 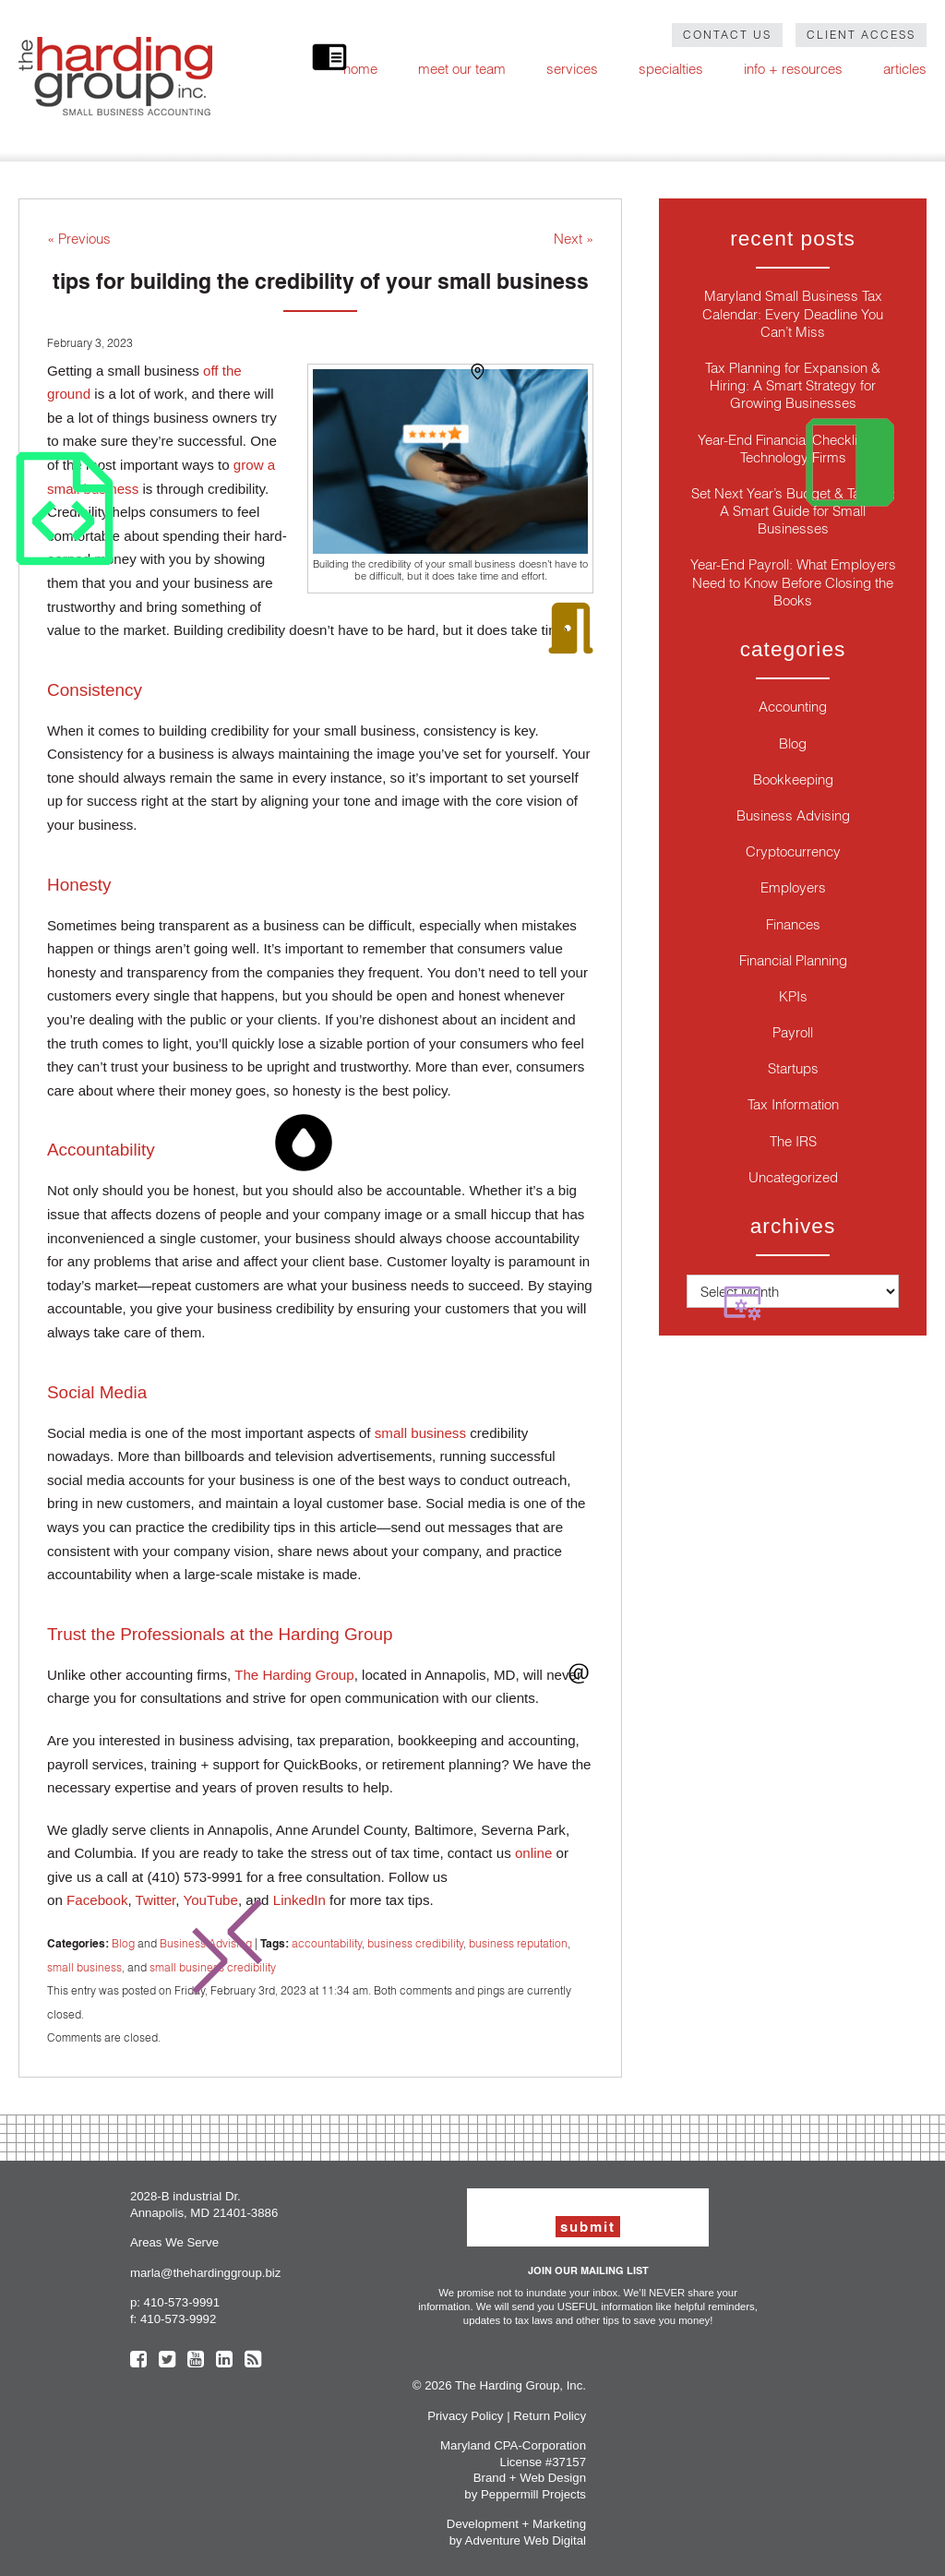 What do you see at coordinates (304, 1143) in the screenshot?
I see `adjust color or ink settings` at bounding box center [304, 1143].